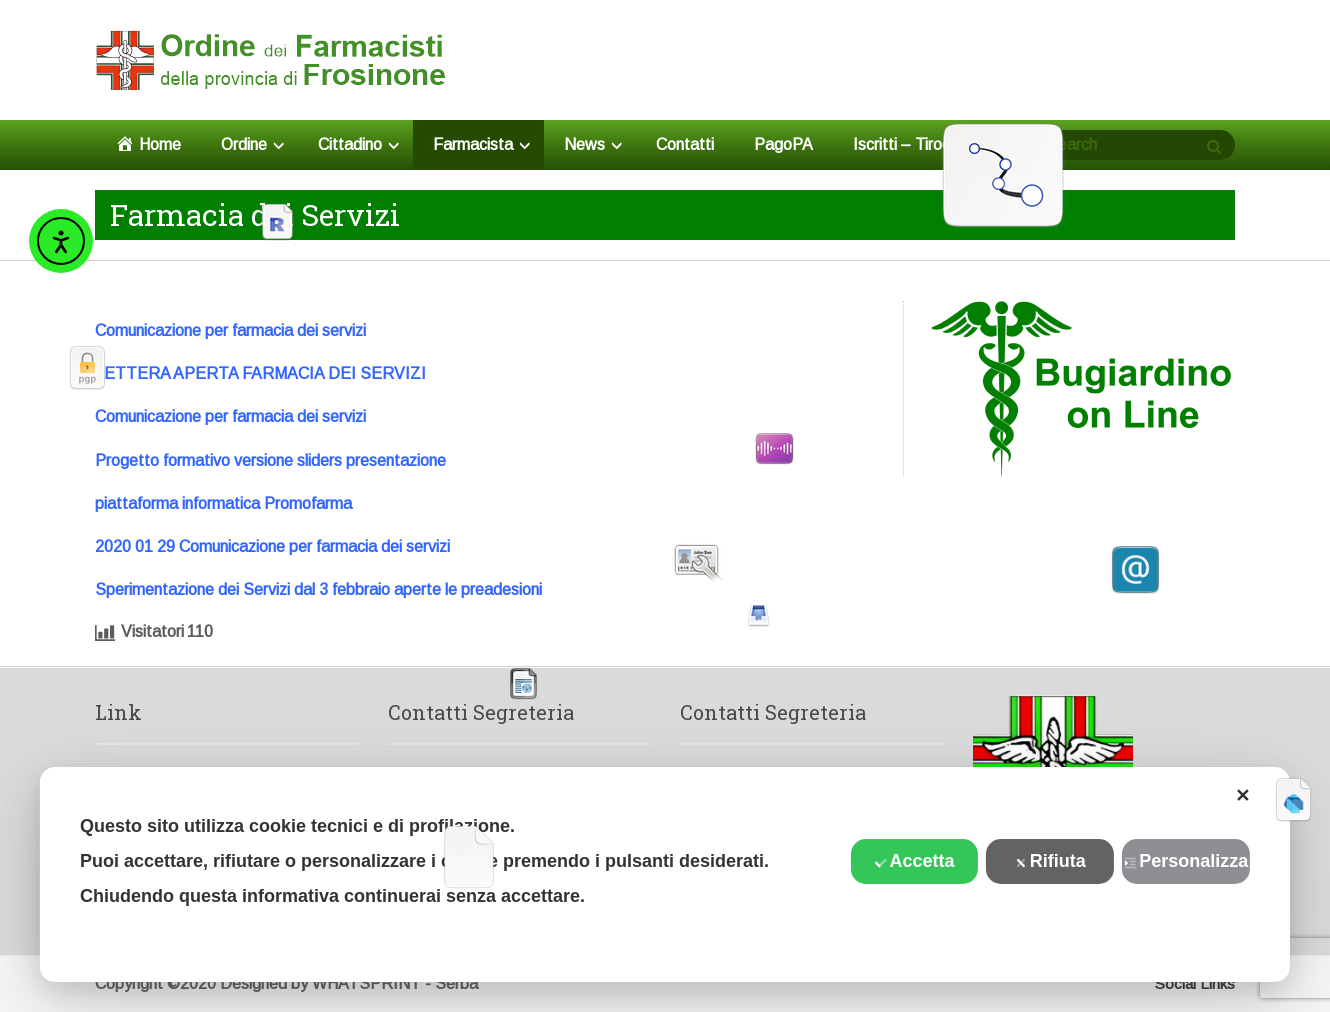  What do you see at coordinates (469, 857) in the screenshot?
I see `an empty or blank document` at bounding box center [469, 857].